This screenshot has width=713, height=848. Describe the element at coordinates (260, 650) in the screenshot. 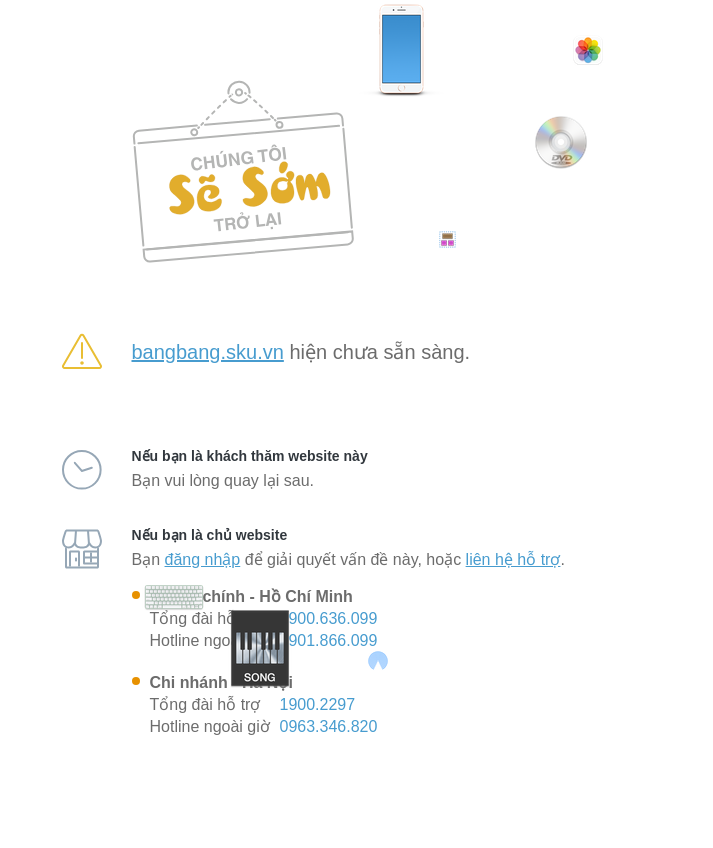

I see `open a song file in GarageBand` at that location.